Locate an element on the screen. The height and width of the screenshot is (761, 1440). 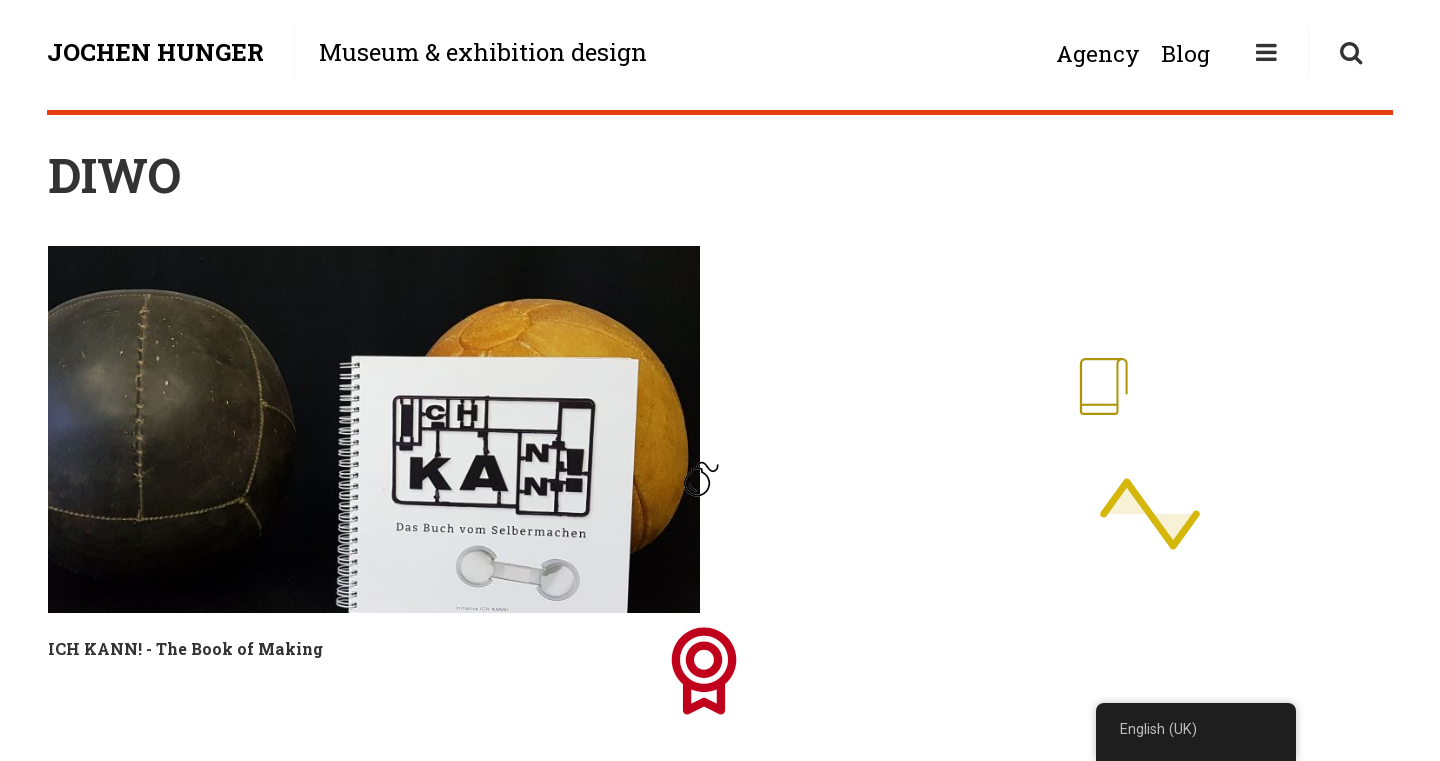
select triangle waveform for audio synthesis is located at coordinates (1150, 514).